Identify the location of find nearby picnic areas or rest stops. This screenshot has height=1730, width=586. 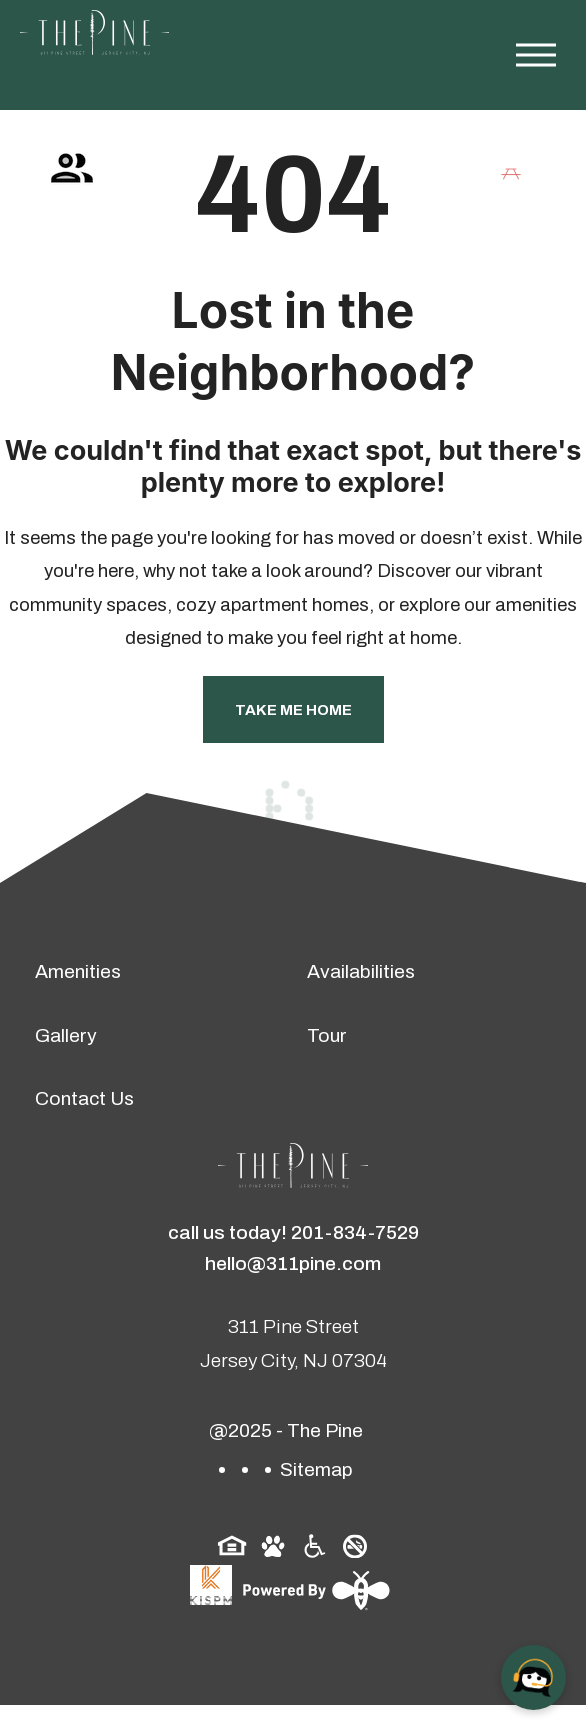
(511, 174).